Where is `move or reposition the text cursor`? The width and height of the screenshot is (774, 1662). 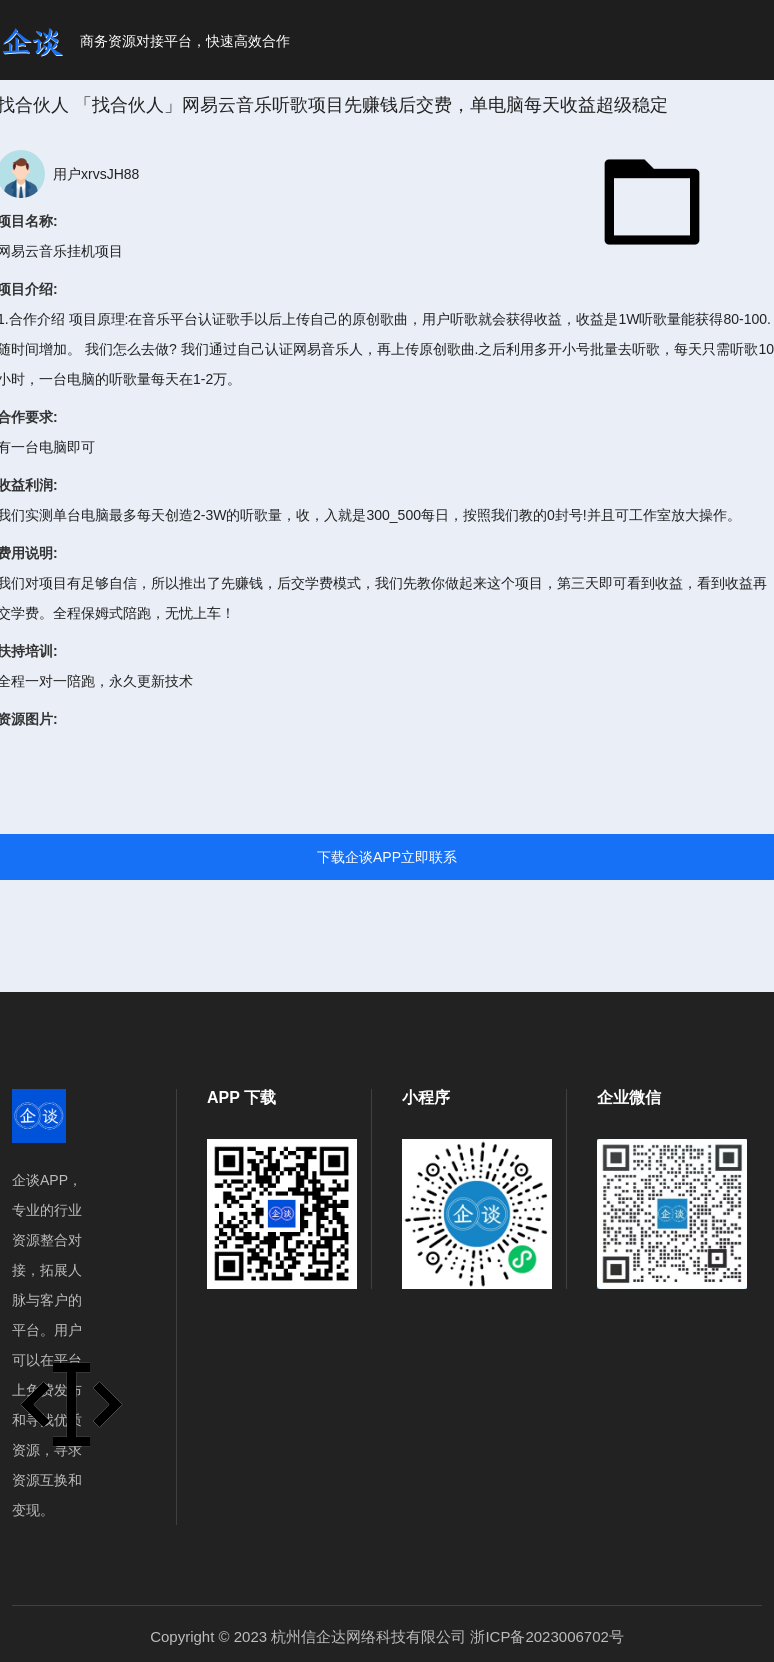 move or reposition the text cursor is located at coordinates (71, 1404).